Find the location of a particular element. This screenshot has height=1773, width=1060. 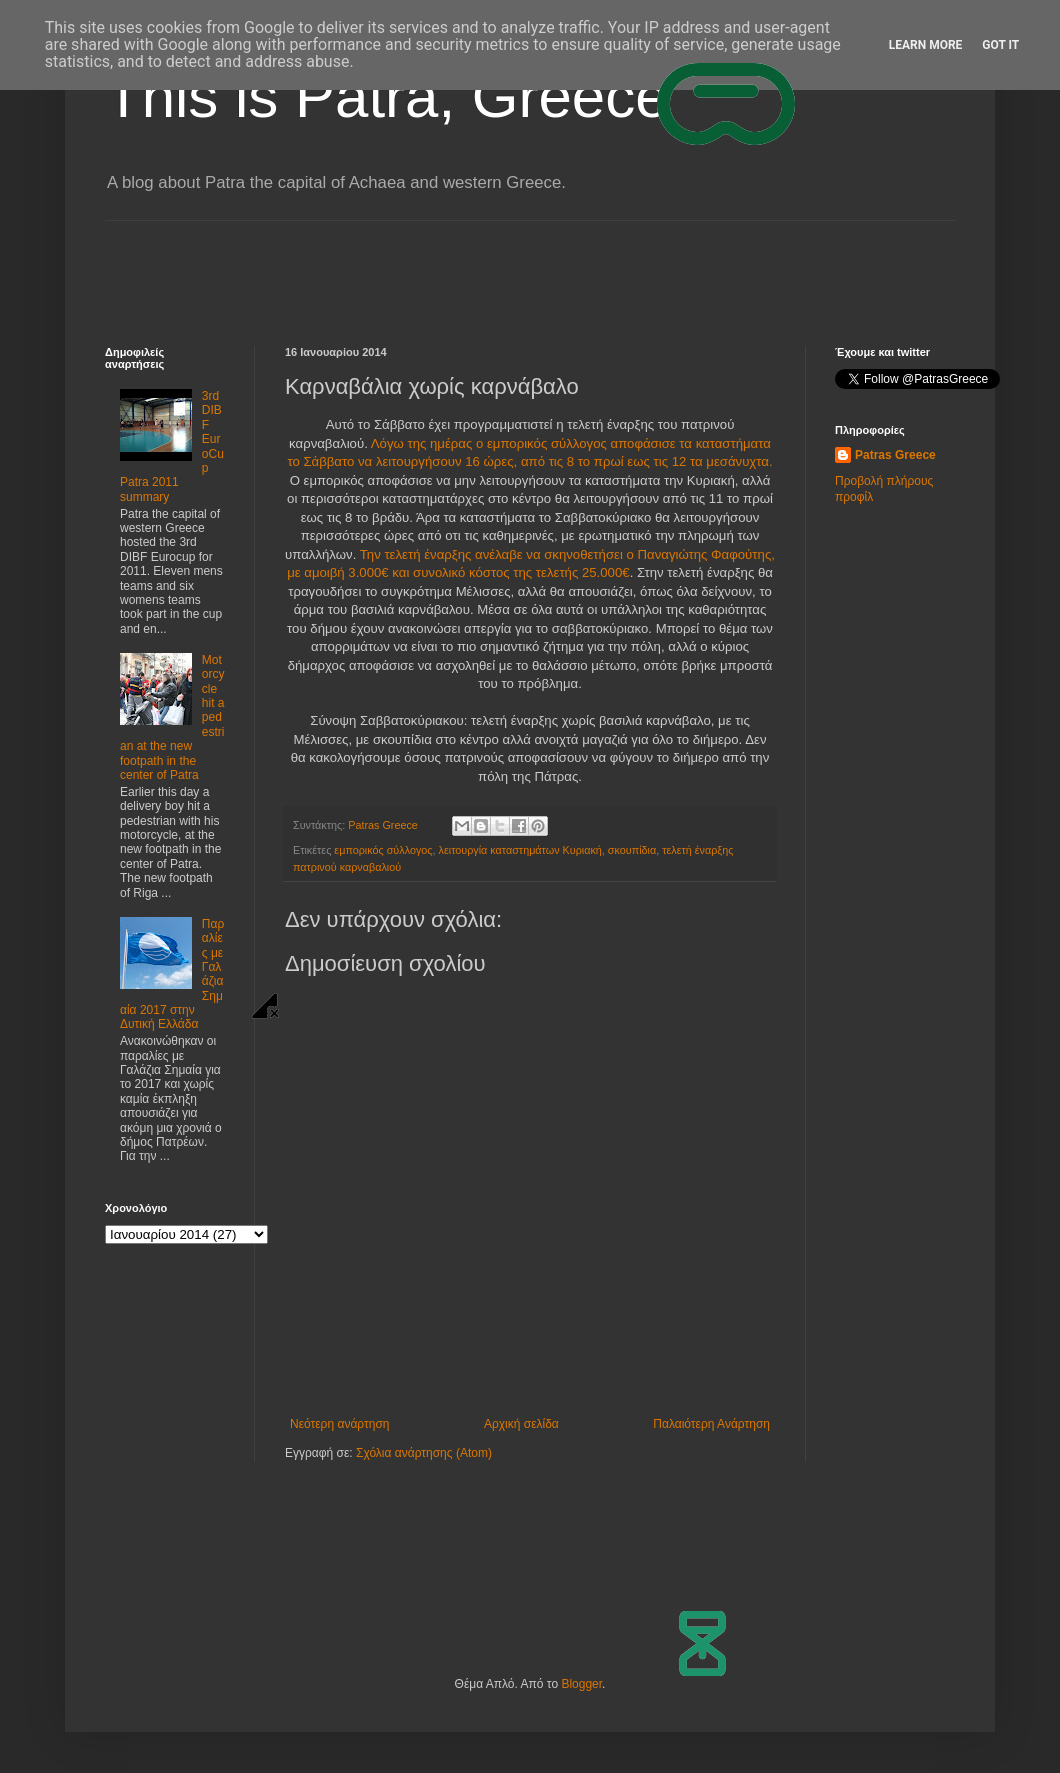

access virtual reality or immersive mode is located at coordinates (726, 104).